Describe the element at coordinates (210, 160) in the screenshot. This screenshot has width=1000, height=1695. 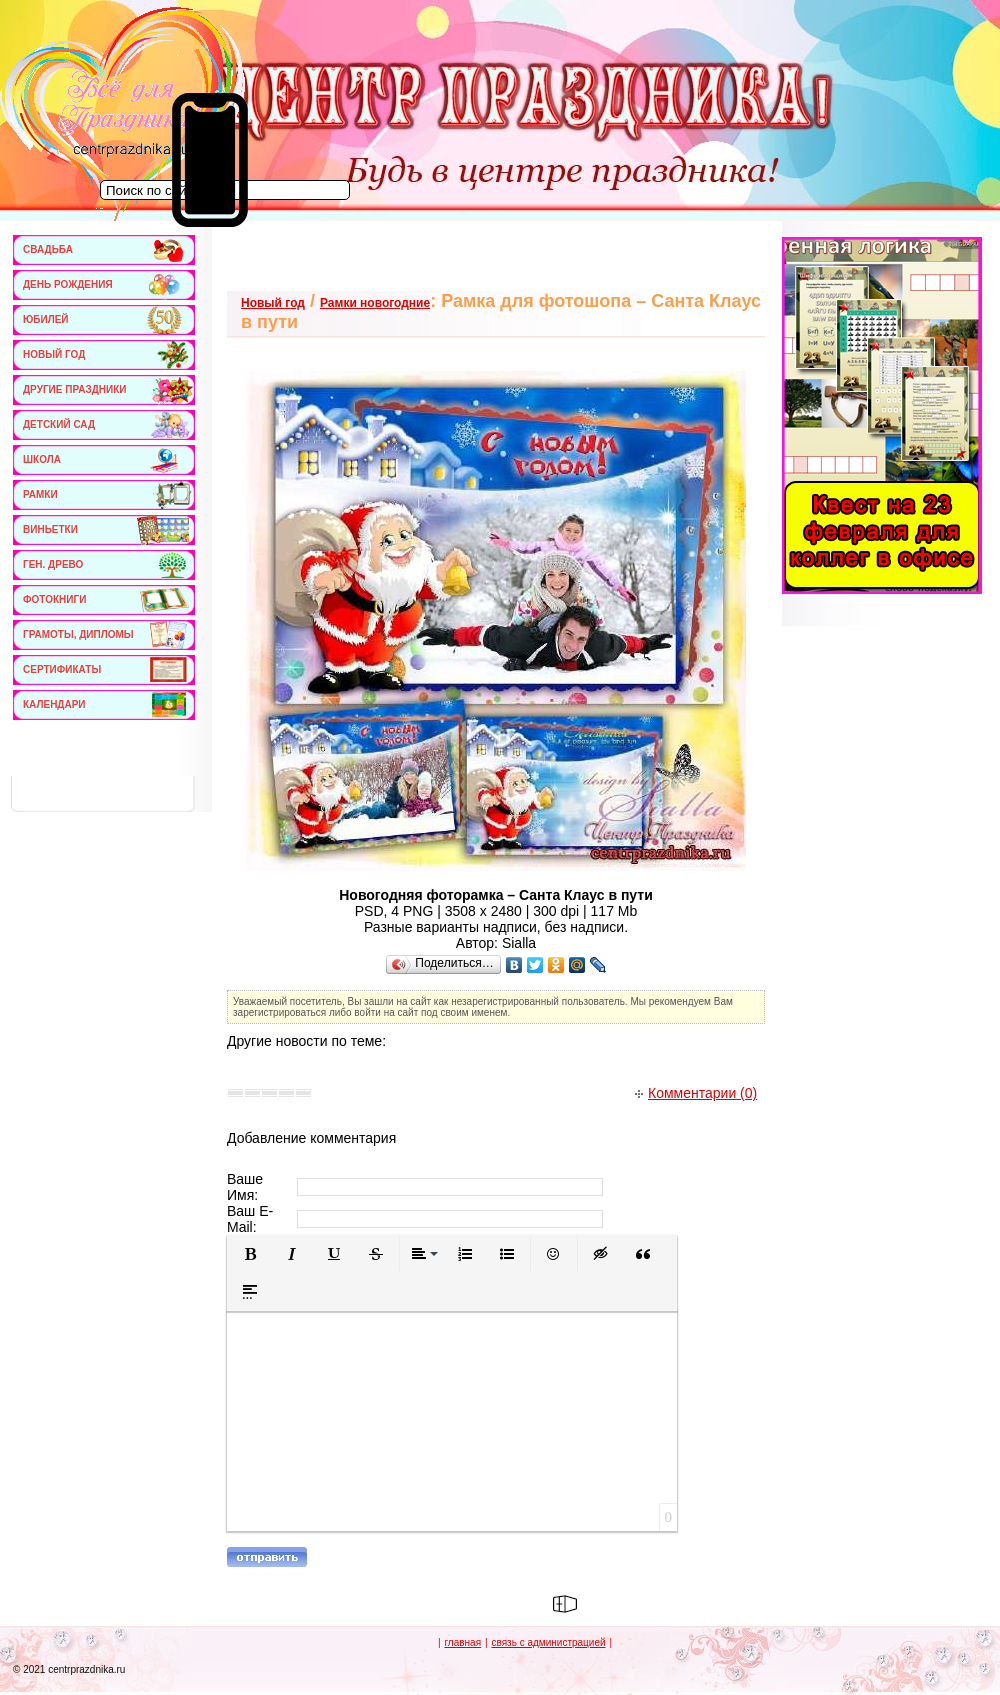
I see `switch to mobile view` at that location.